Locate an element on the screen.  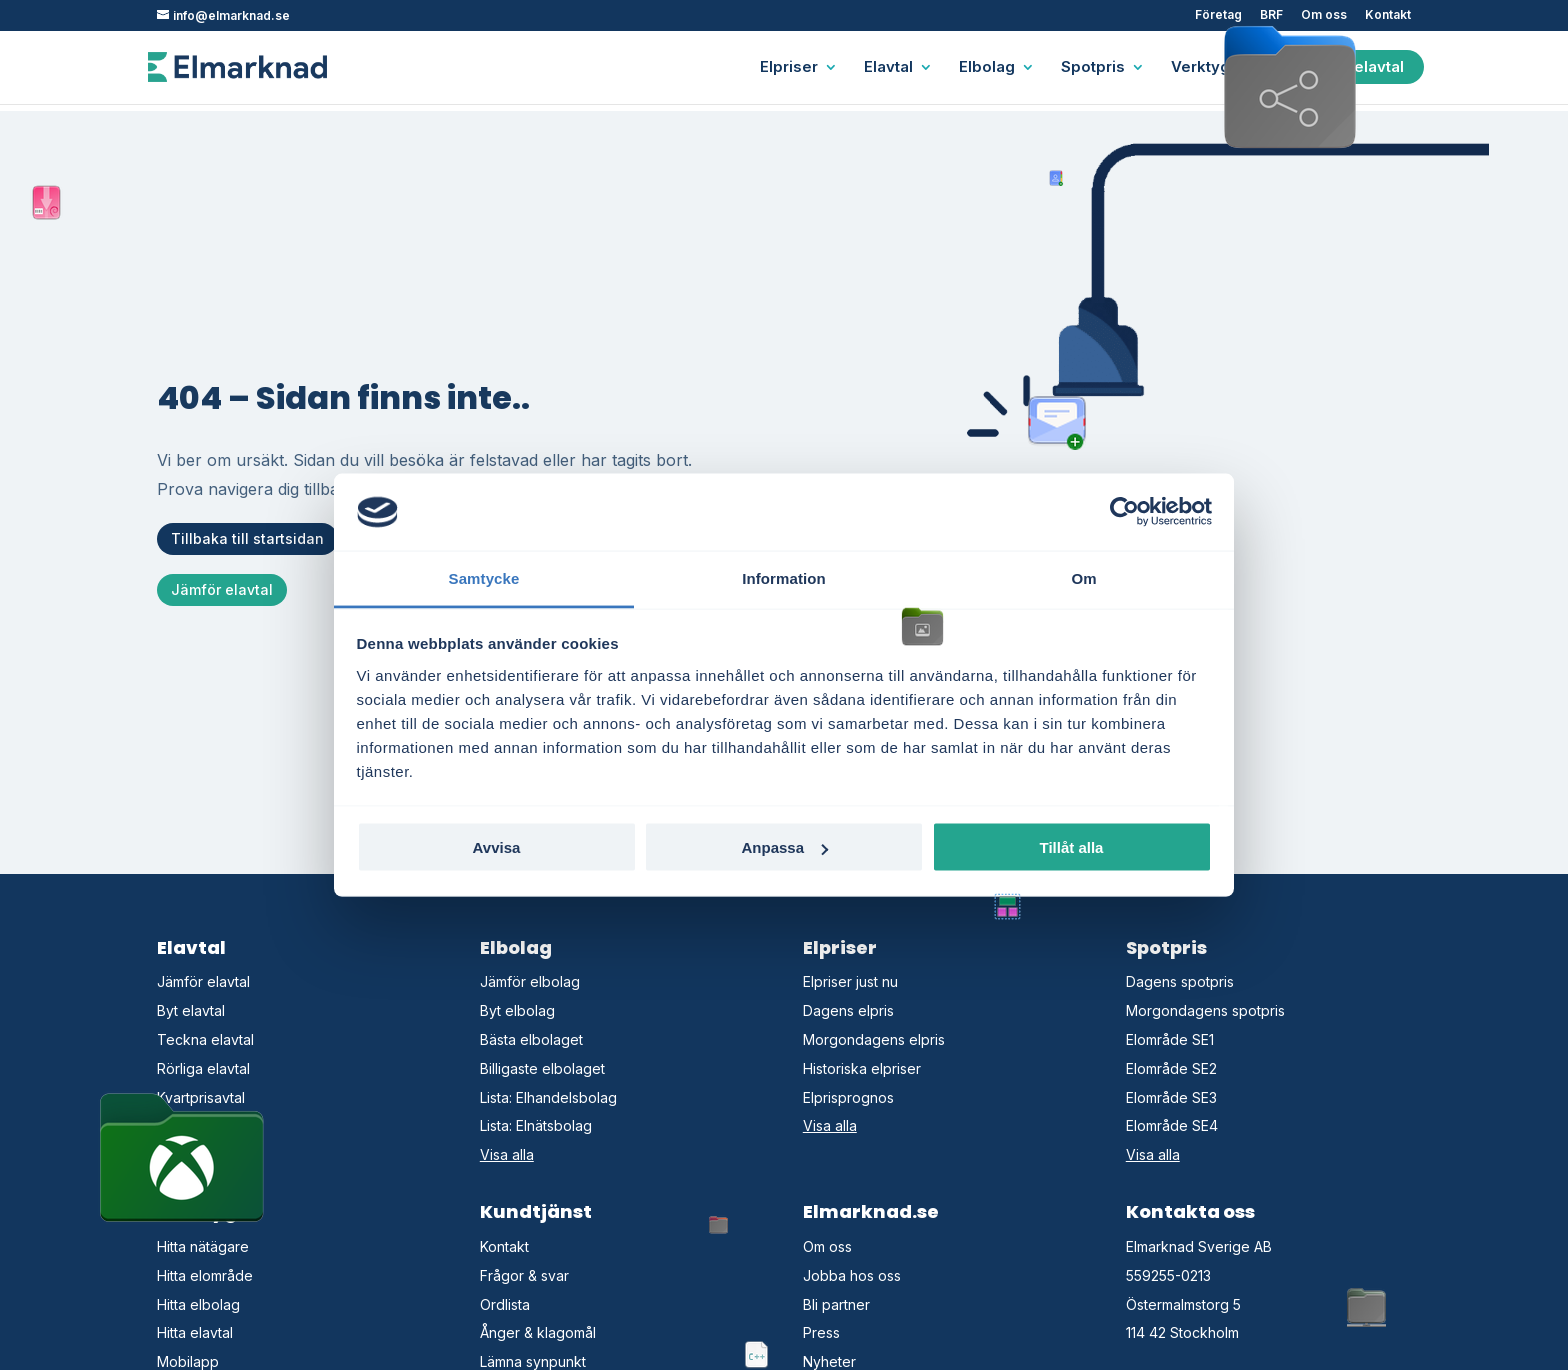
access files stored on a remote server is located at coordinates (1366, 1307).